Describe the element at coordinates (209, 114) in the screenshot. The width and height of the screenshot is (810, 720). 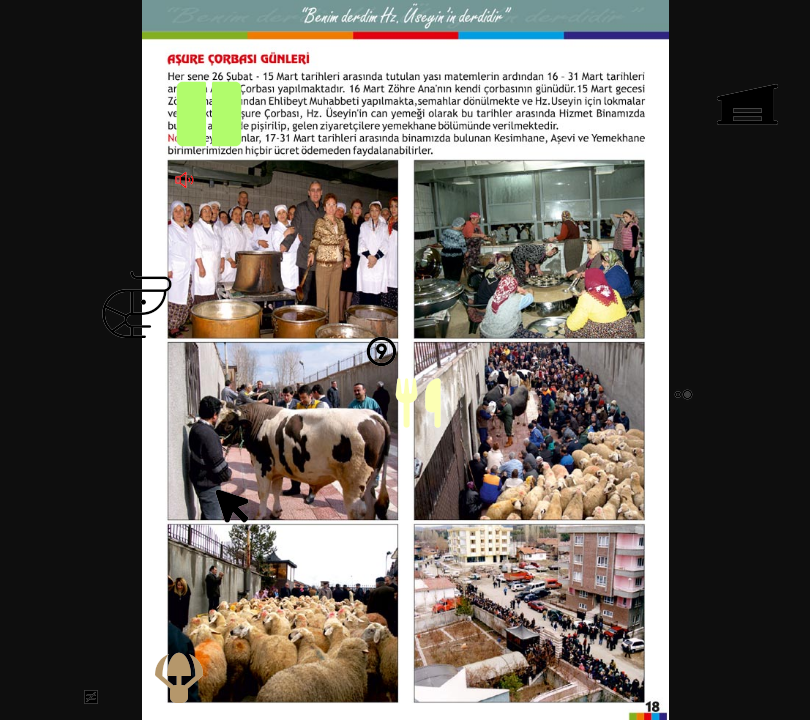
I see `split view horizontally` at that location.